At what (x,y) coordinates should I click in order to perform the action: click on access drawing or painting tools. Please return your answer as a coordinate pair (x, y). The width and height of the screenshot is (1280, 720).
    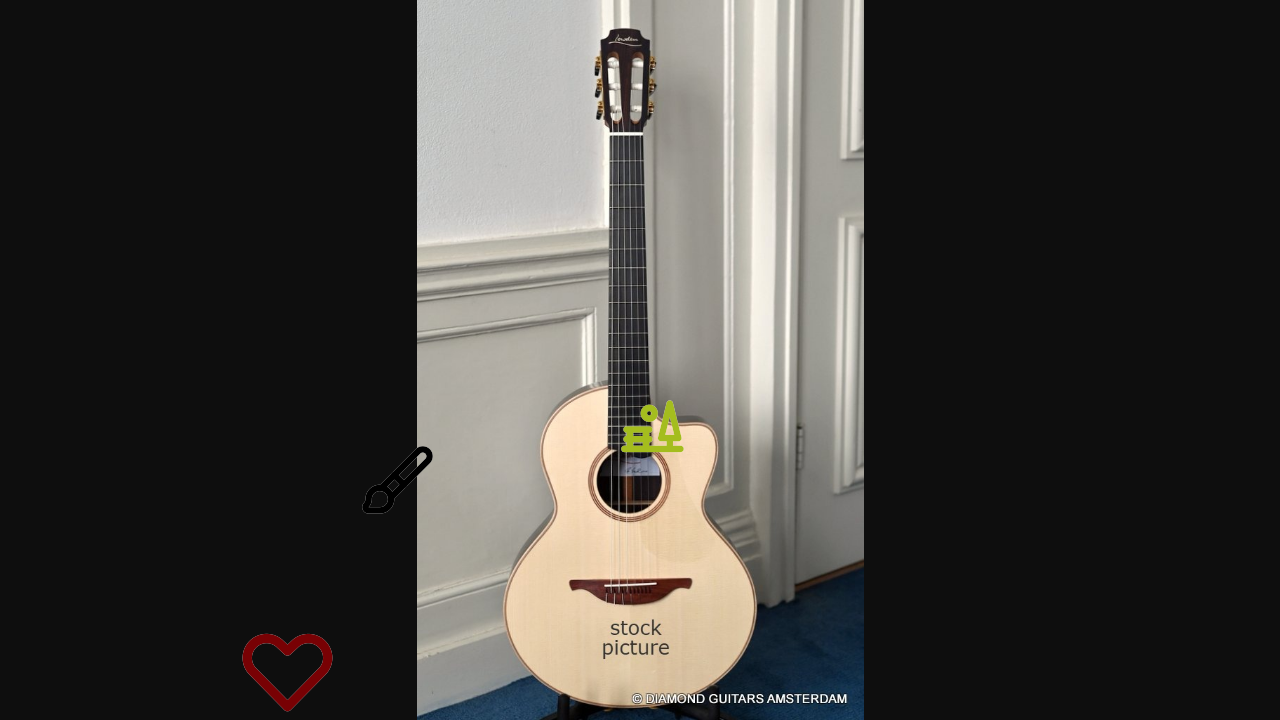
    Looking at the image, I should click on (397, 481).